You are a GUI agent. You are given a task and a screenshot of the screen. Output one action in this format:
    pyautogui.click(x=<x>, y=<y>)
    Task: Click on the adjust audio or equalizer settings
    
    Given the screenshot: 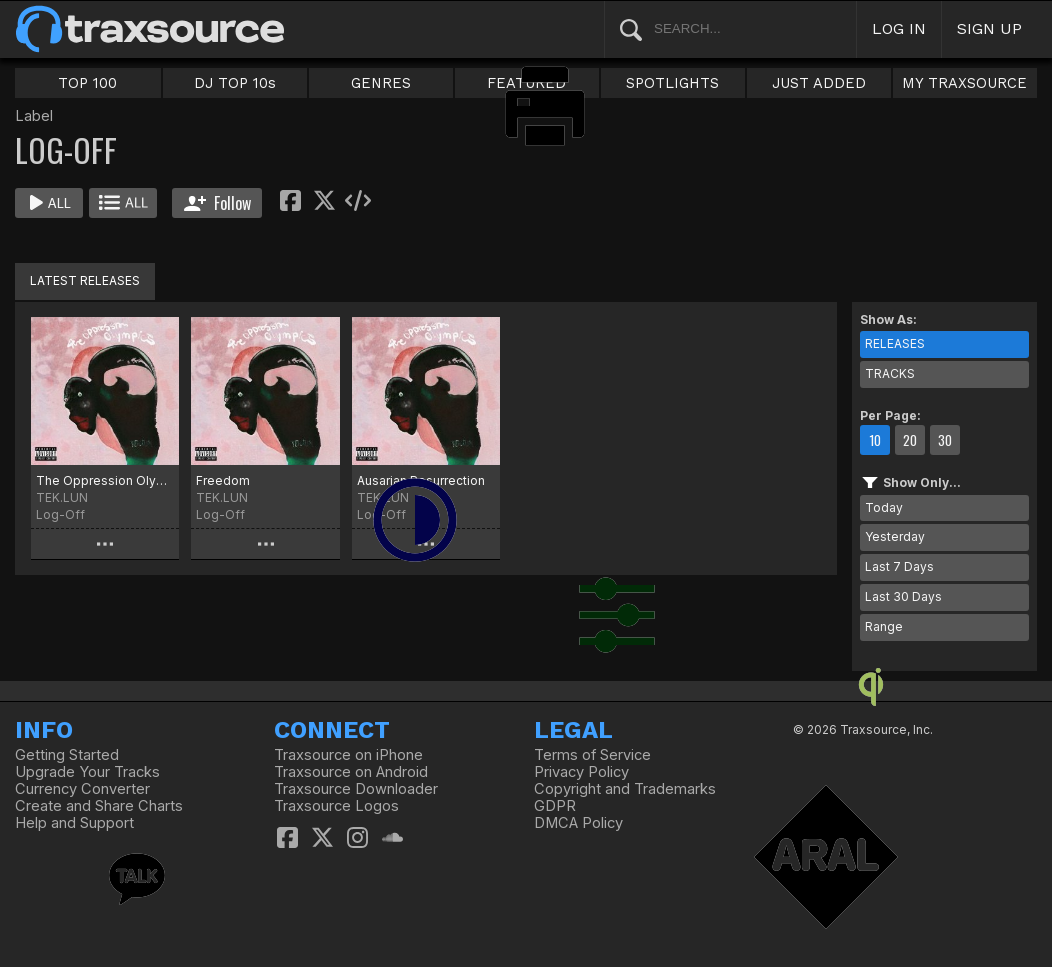 What is the action you would take?
    pyautogui.click(x=617, y=615)
    